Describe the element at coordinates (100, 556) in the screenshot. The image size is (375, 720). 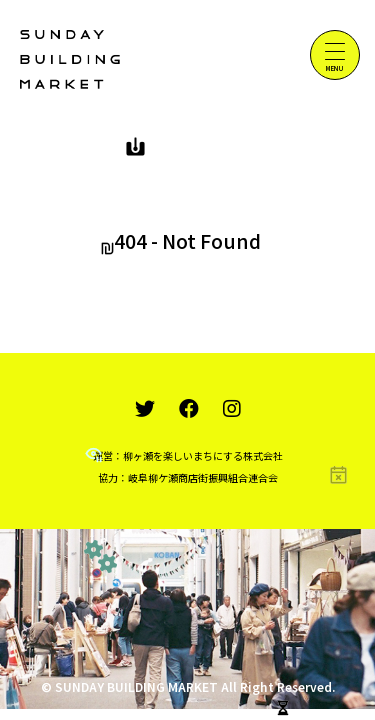
I see `access settings or preferences` at that location.